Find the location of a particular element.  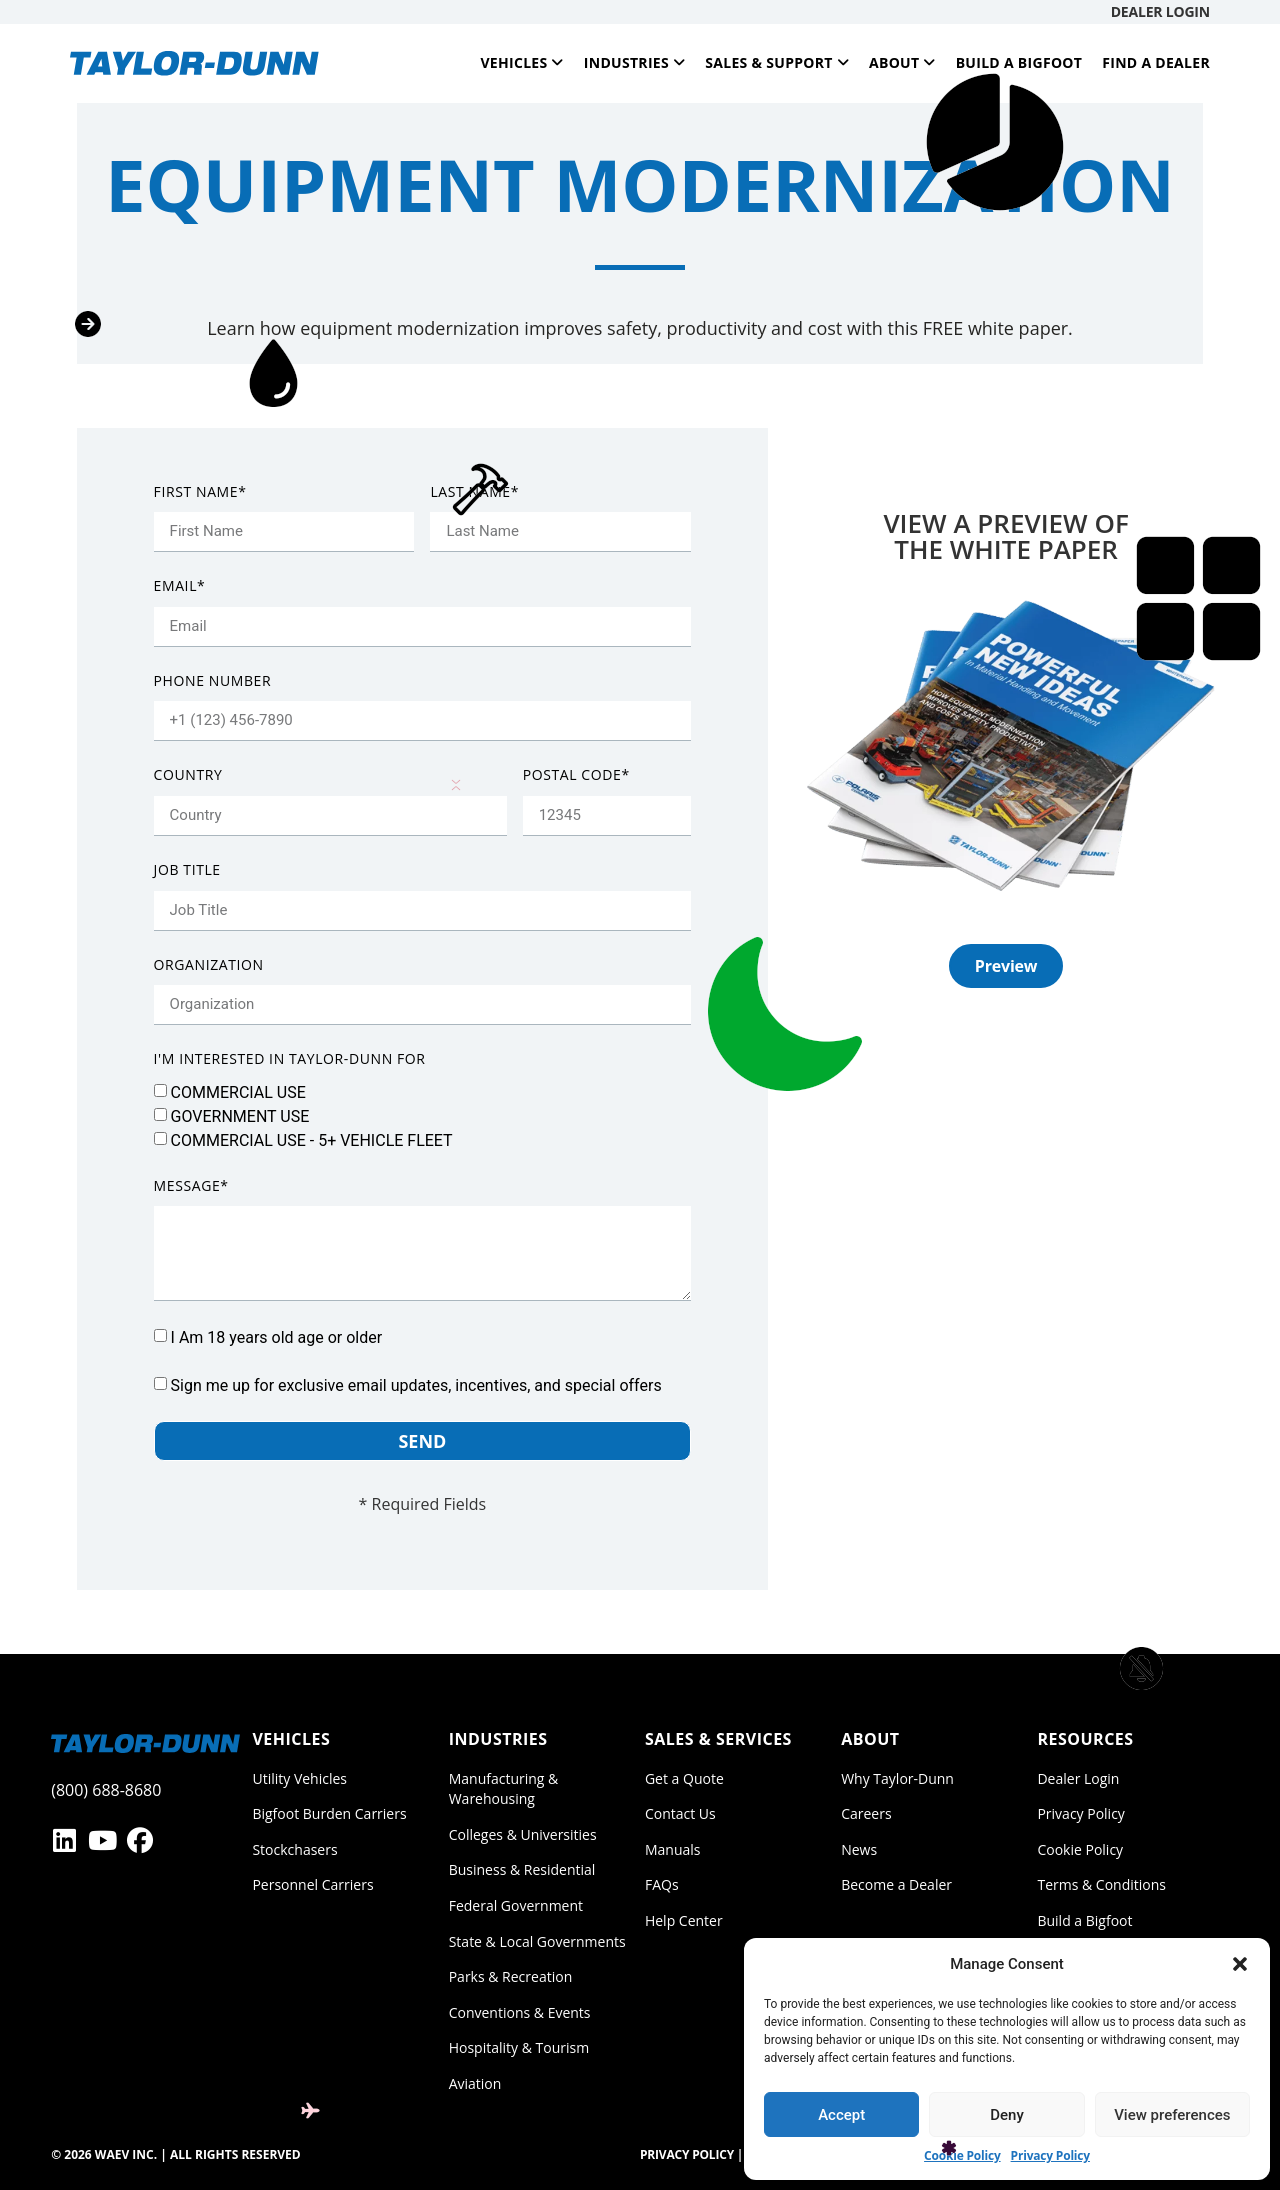

view items in grid layout is located at coordinates (1198, 598).